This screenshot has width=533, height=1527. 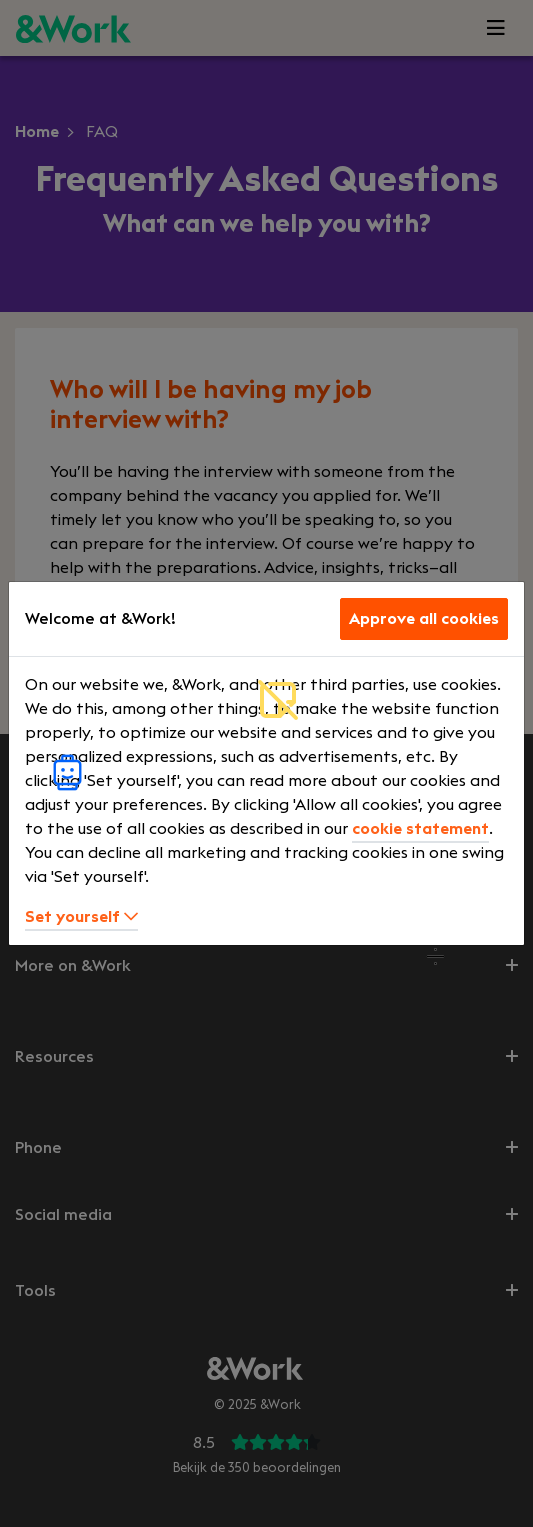 What do you see at coordinates (67, 772) in the screenshot?
I see `access lego or building block features` at bounding box center [67, 772].